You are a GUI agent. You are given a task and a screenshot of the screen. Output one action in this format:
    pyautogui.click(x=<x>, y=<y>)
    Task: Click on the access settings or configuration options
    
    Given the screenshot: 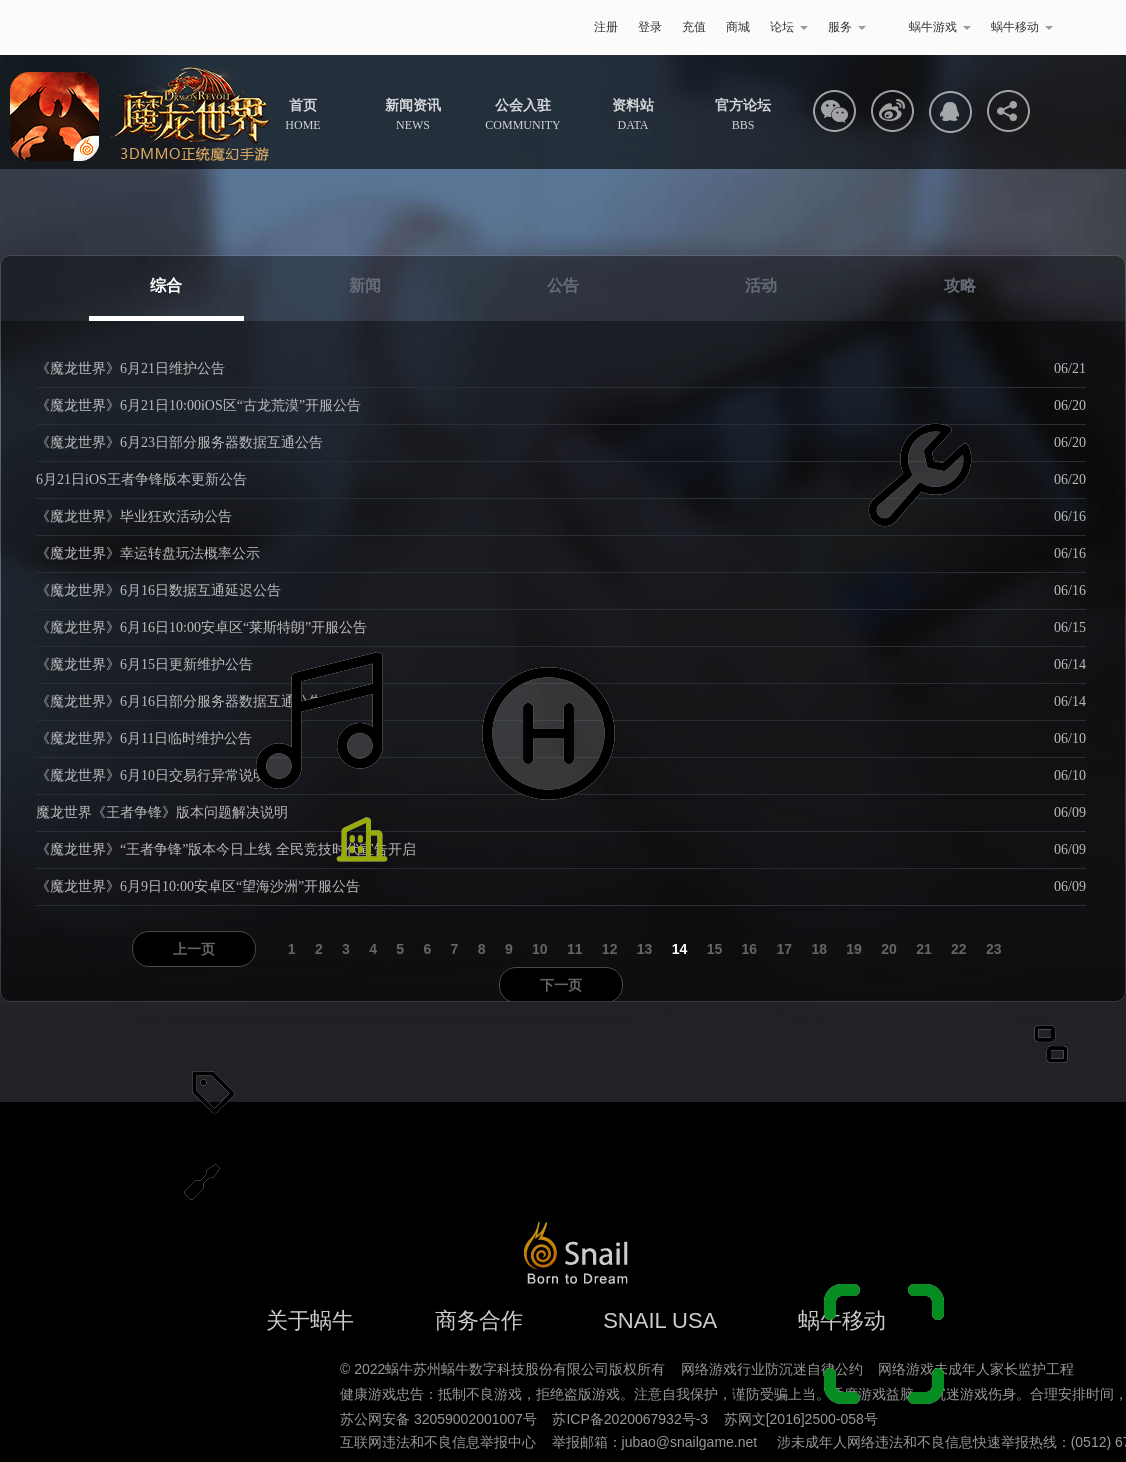 What is the action you would take?
    pyautogui.click(x=920, y=475)
    